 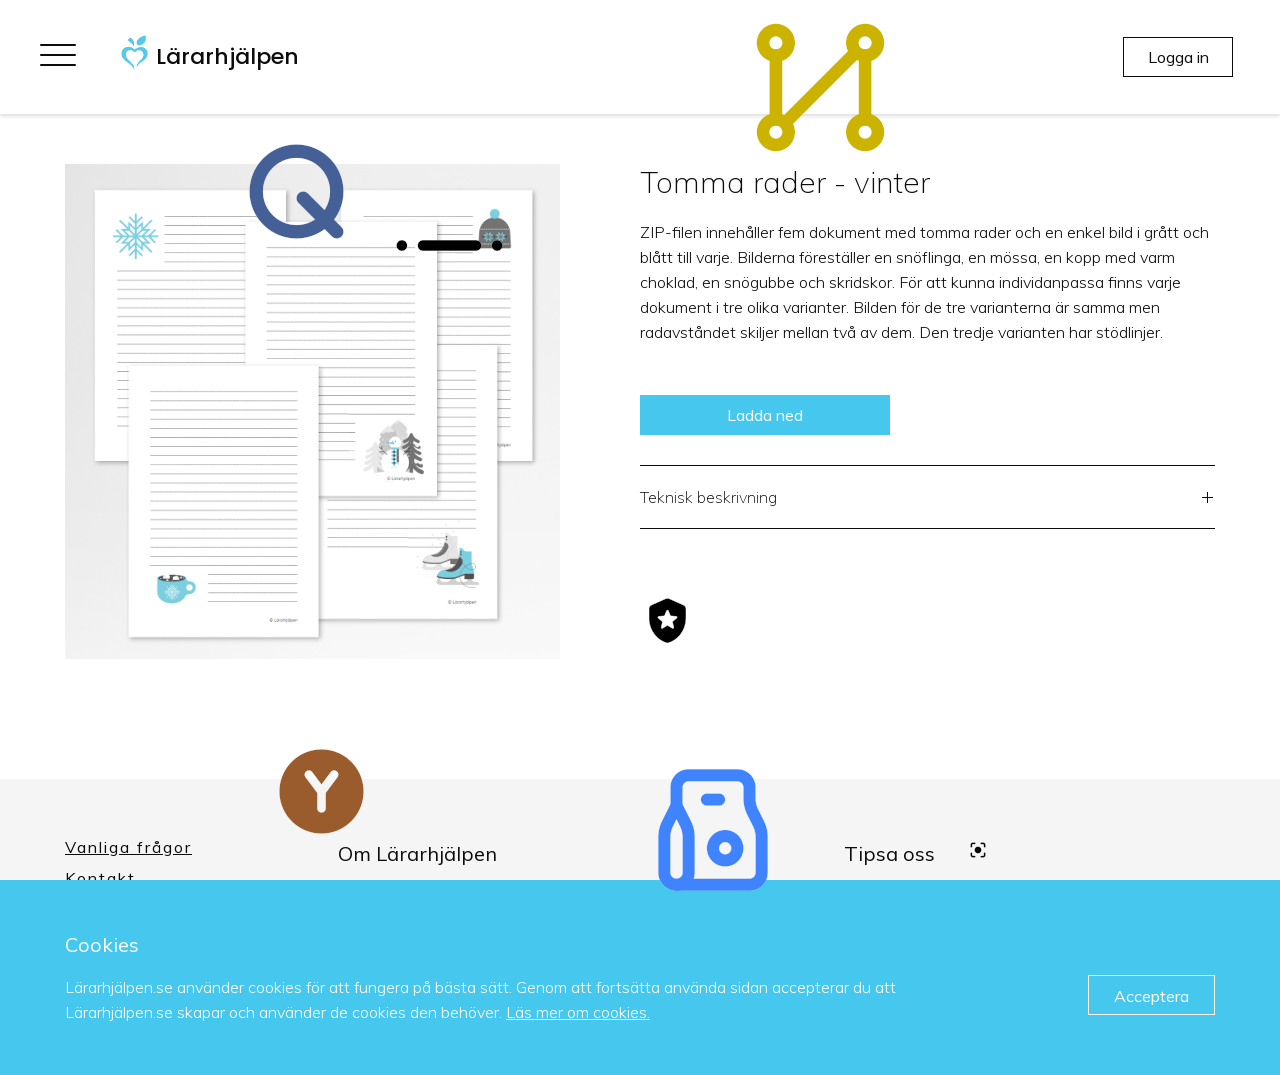 What do you see at coordinates (667, 620) in the screenshot?
I see `access local police or emergency services` at bounding box center [667, 620].